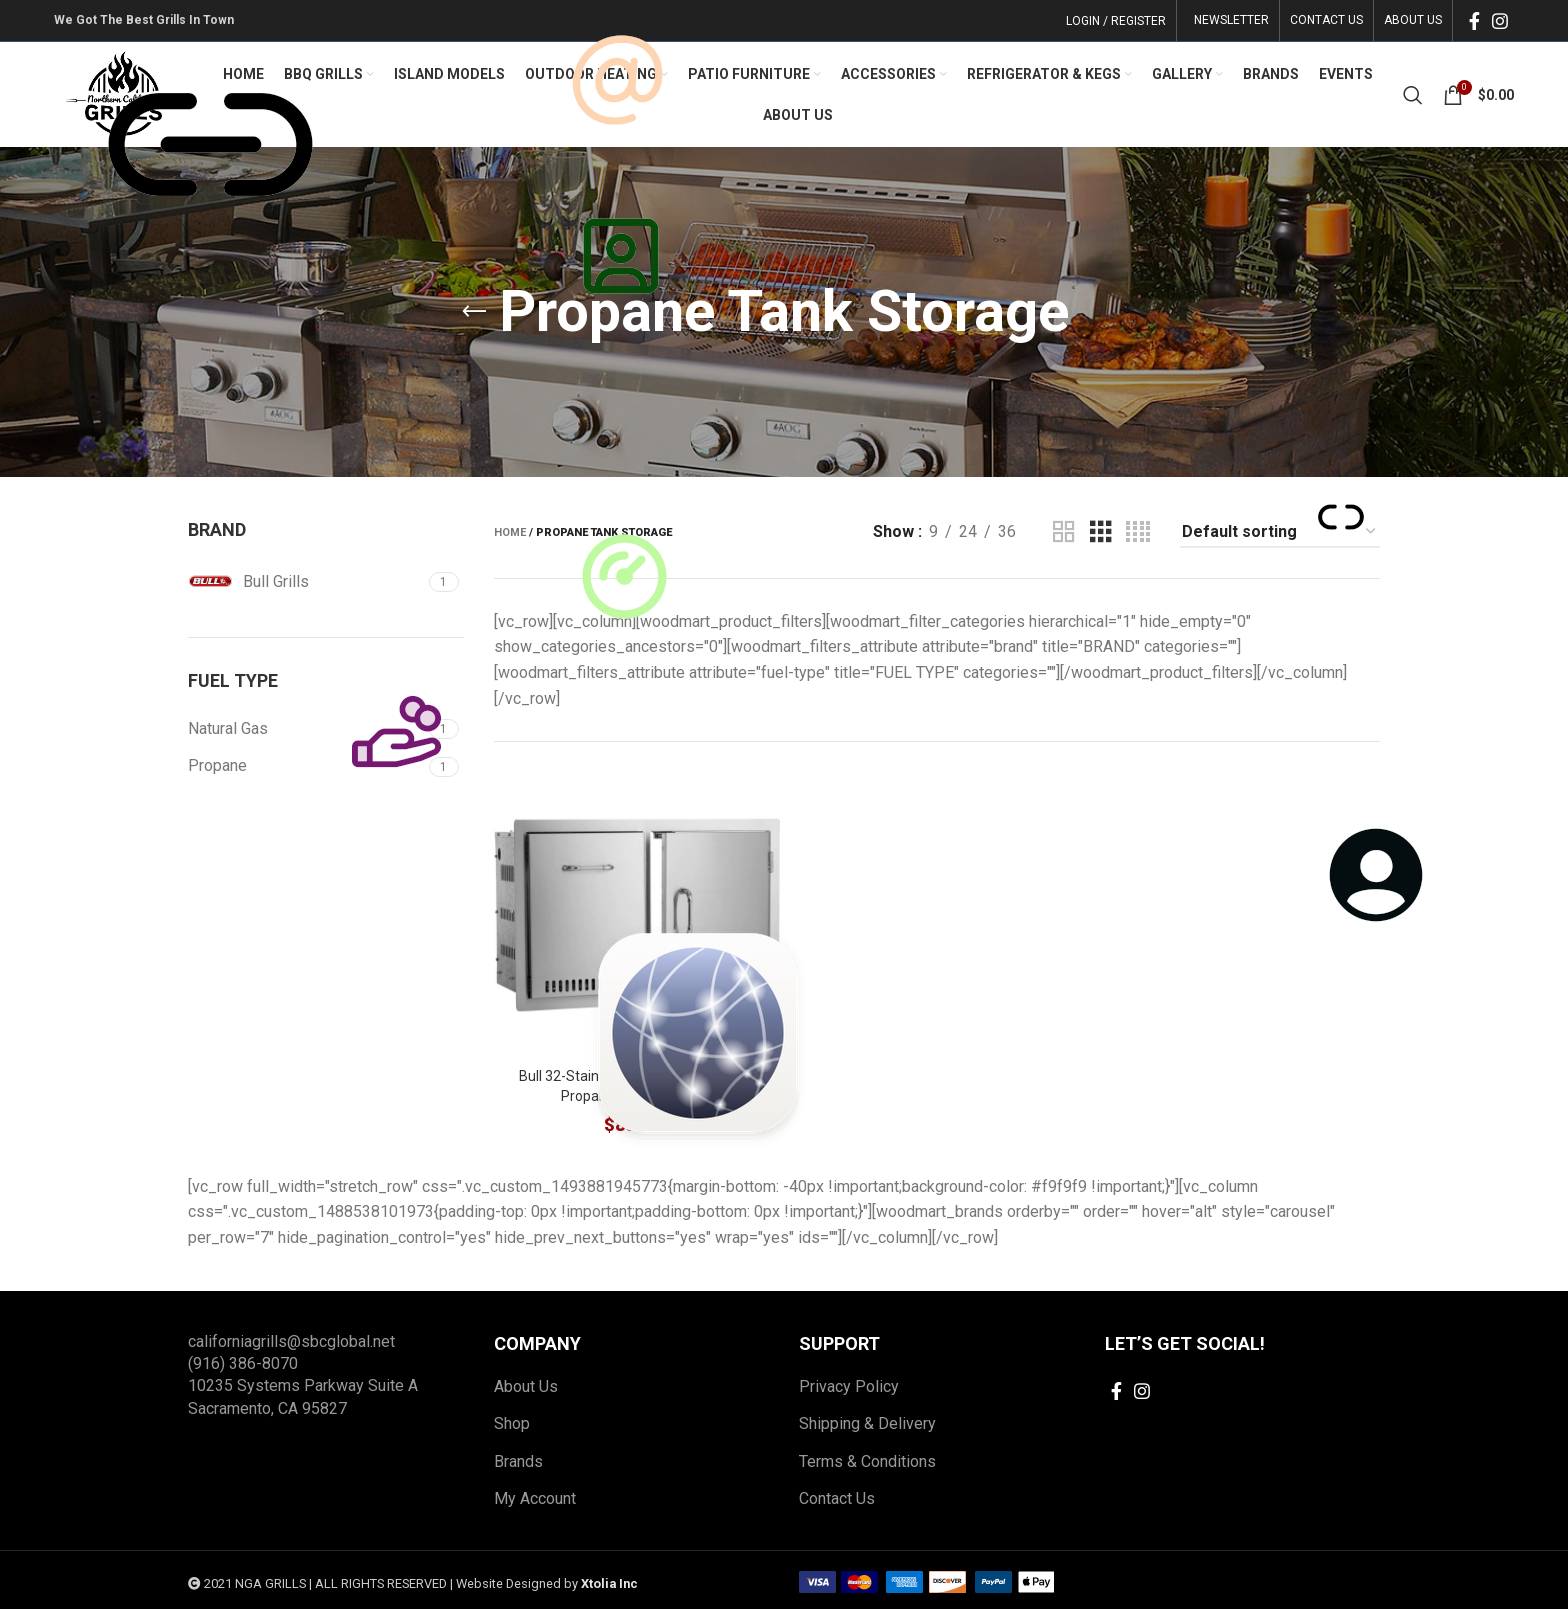 This screenshot has width=1568, height=1609. What do you see at coordinates (617, 80) in the screenshot?
I see `mention a user in a post or comment` at bounding box center [617, 80].